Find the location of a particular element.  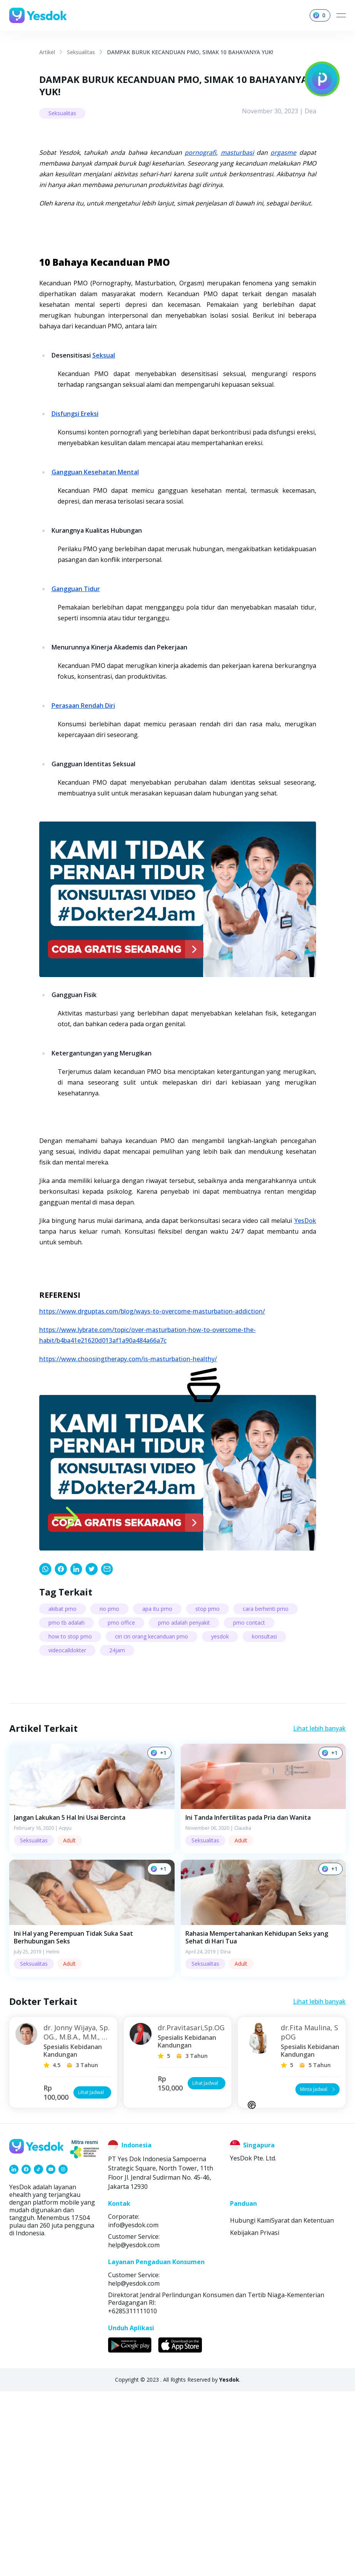

browse asian cuisine restaurants is located at coordinates (203, 1386).